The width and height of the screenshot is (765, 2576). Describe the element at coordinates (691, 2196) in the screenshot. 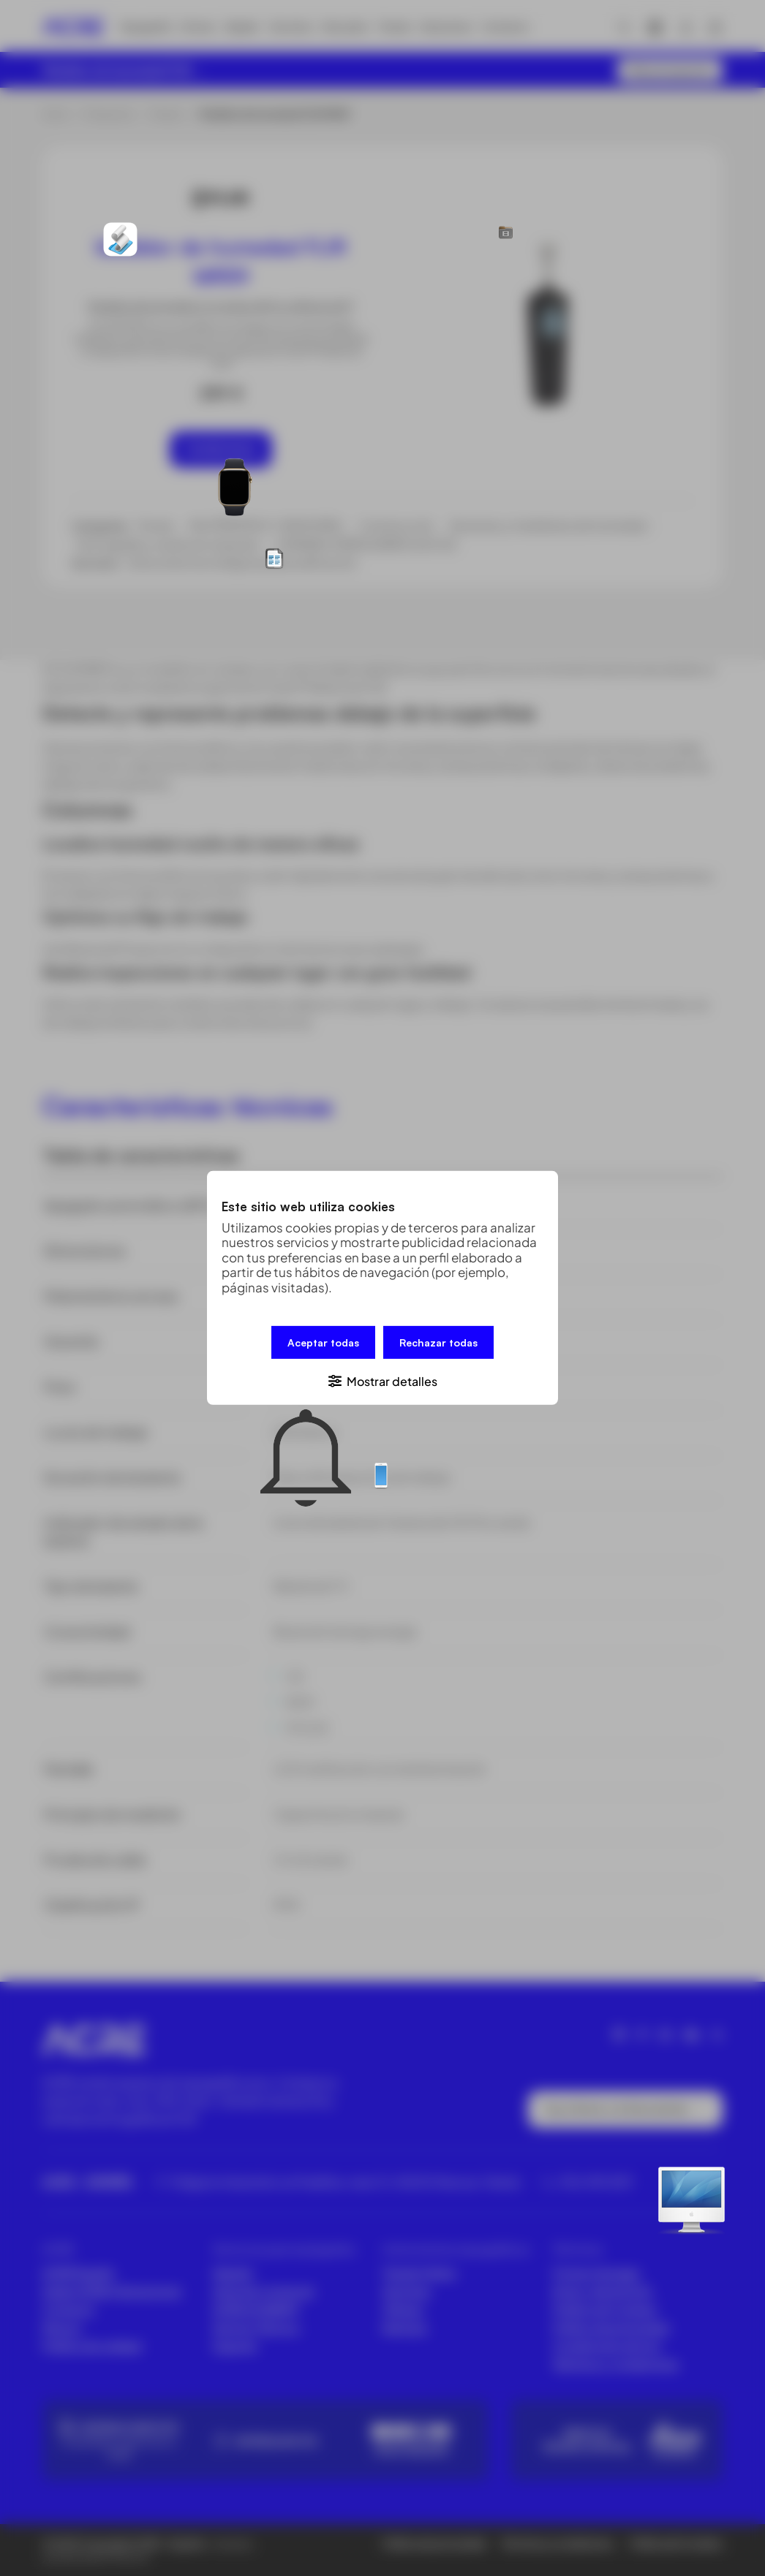

I see `indicates an iMac G5 device in system preferences` at that location.